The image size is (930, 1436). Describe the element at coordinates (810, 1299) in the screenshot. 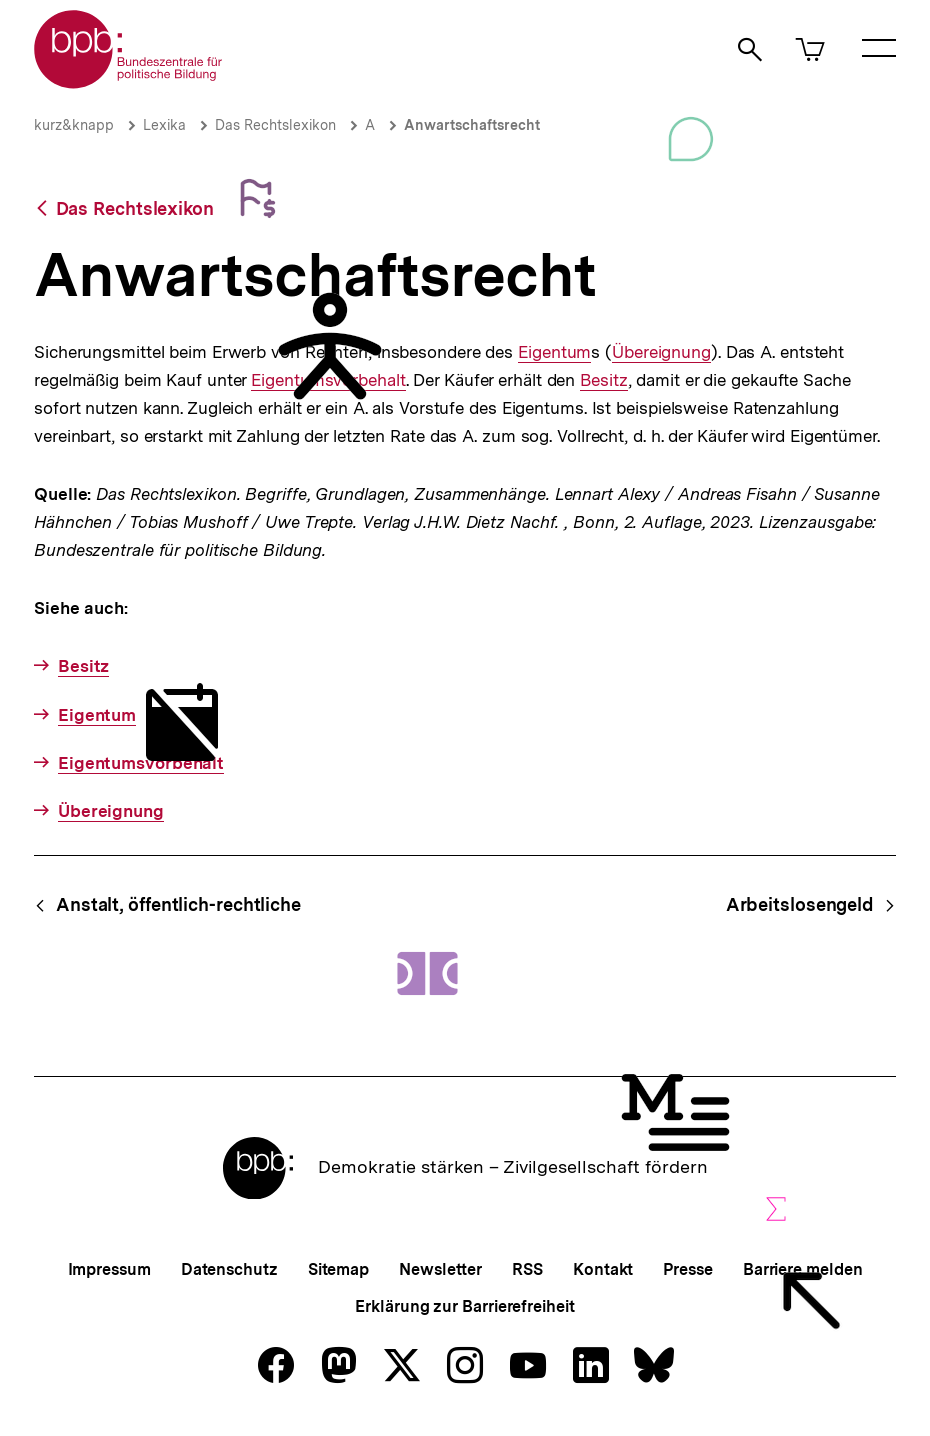

I see `navigate to the northwest direction` at that location.